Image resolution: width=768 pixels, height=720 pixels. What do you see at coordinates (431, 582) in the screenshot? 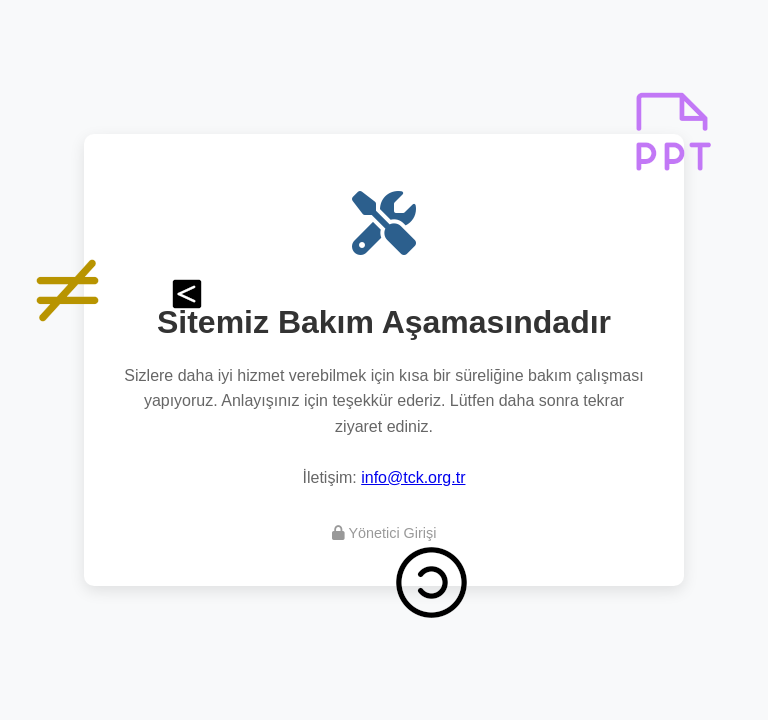
I see `indicates copyleft licensing status` at bounding box center [431, 582].